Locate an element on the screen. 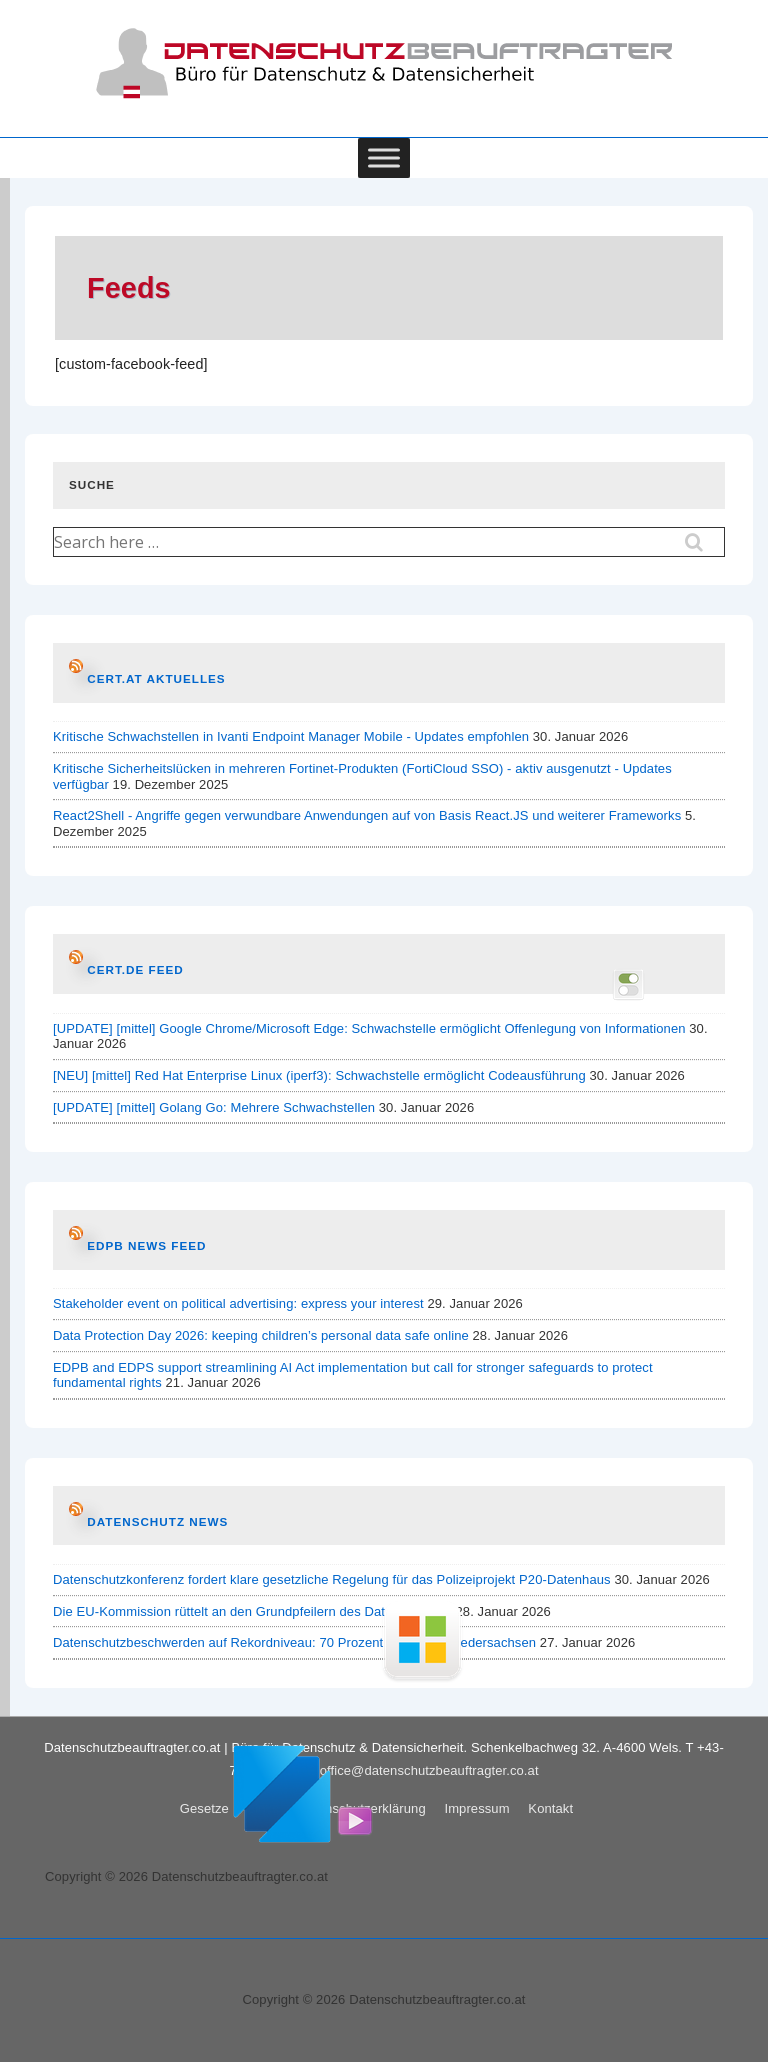  open desktop preferences or settings is located at coordinates (628, 984).